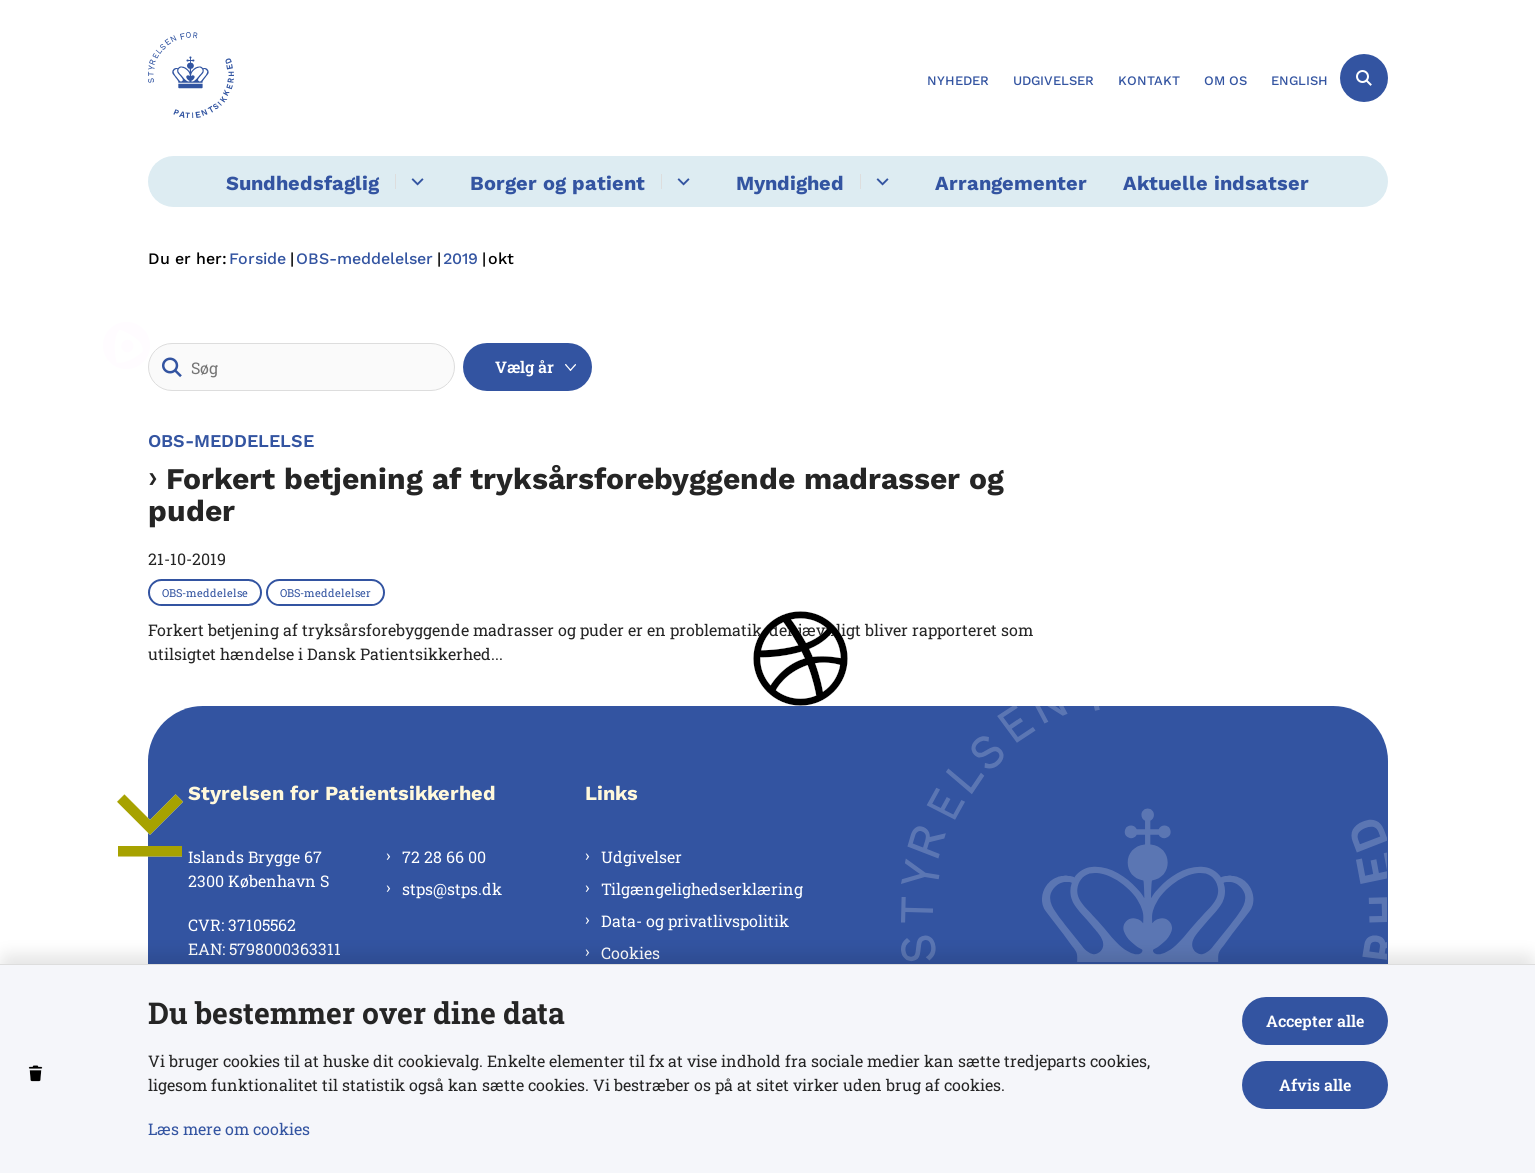 The image size is (1535, 1173). I want to click on skip to bottom of page or list, so click(150, 830).